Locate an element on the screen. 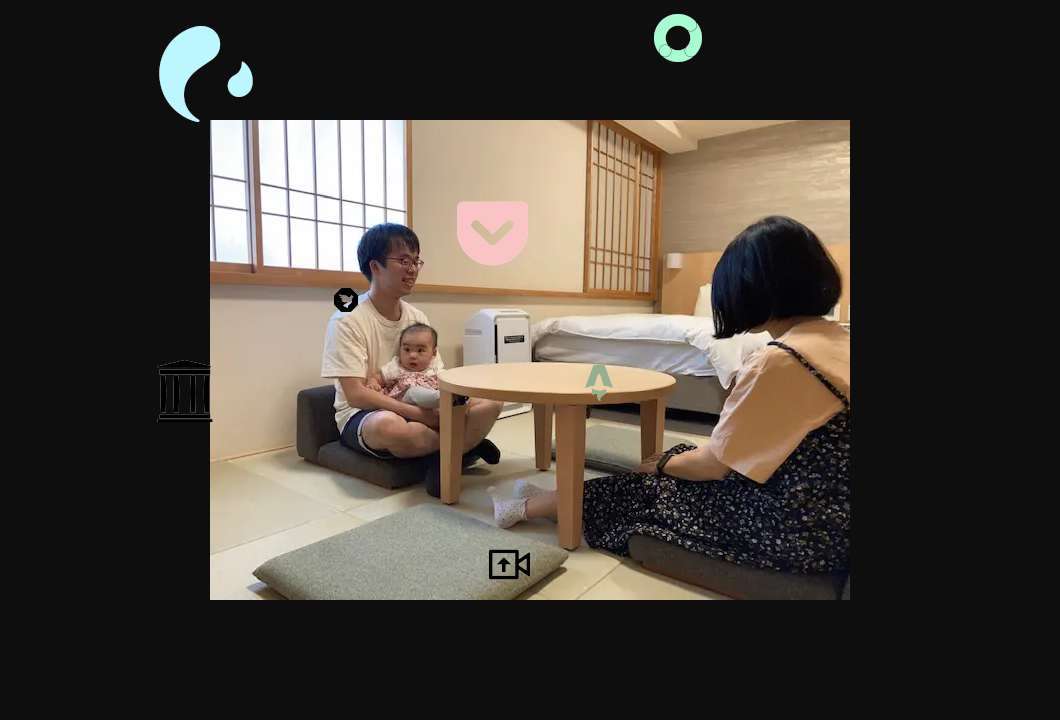 Image resolution: width=1060 pixels, height=720 pixels. save to pocket for later reading is located at coordinates (492, 233).